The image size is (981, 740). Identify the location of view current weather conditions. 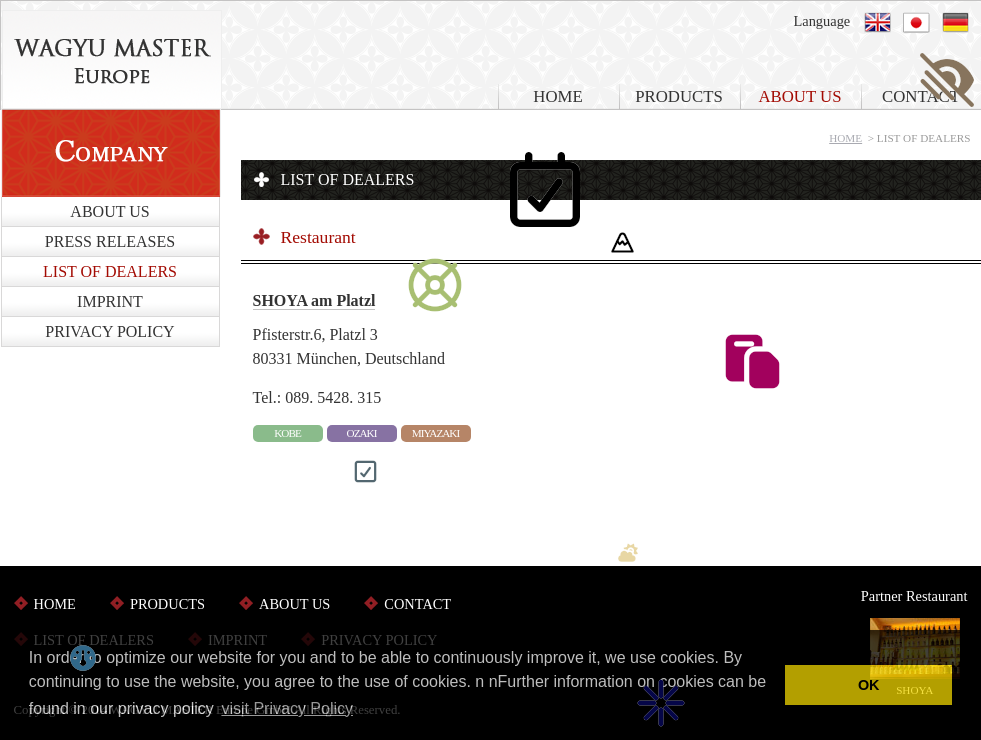
(628, 553).